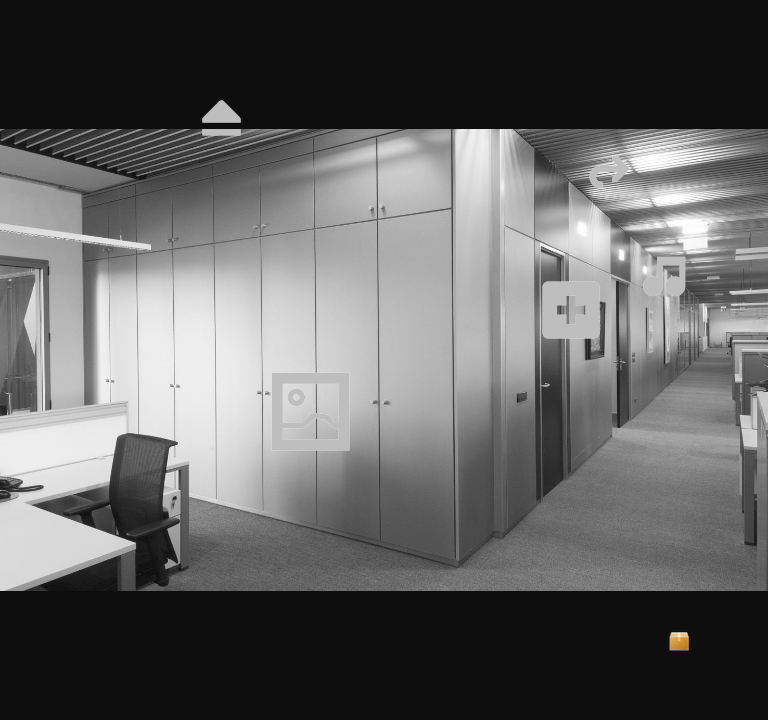 Image resolution: width=768 pixels, height=720 pixels. Describe the element at coordinates (609, 172) in the screenshot. I see `redo the last undone action` at that location.